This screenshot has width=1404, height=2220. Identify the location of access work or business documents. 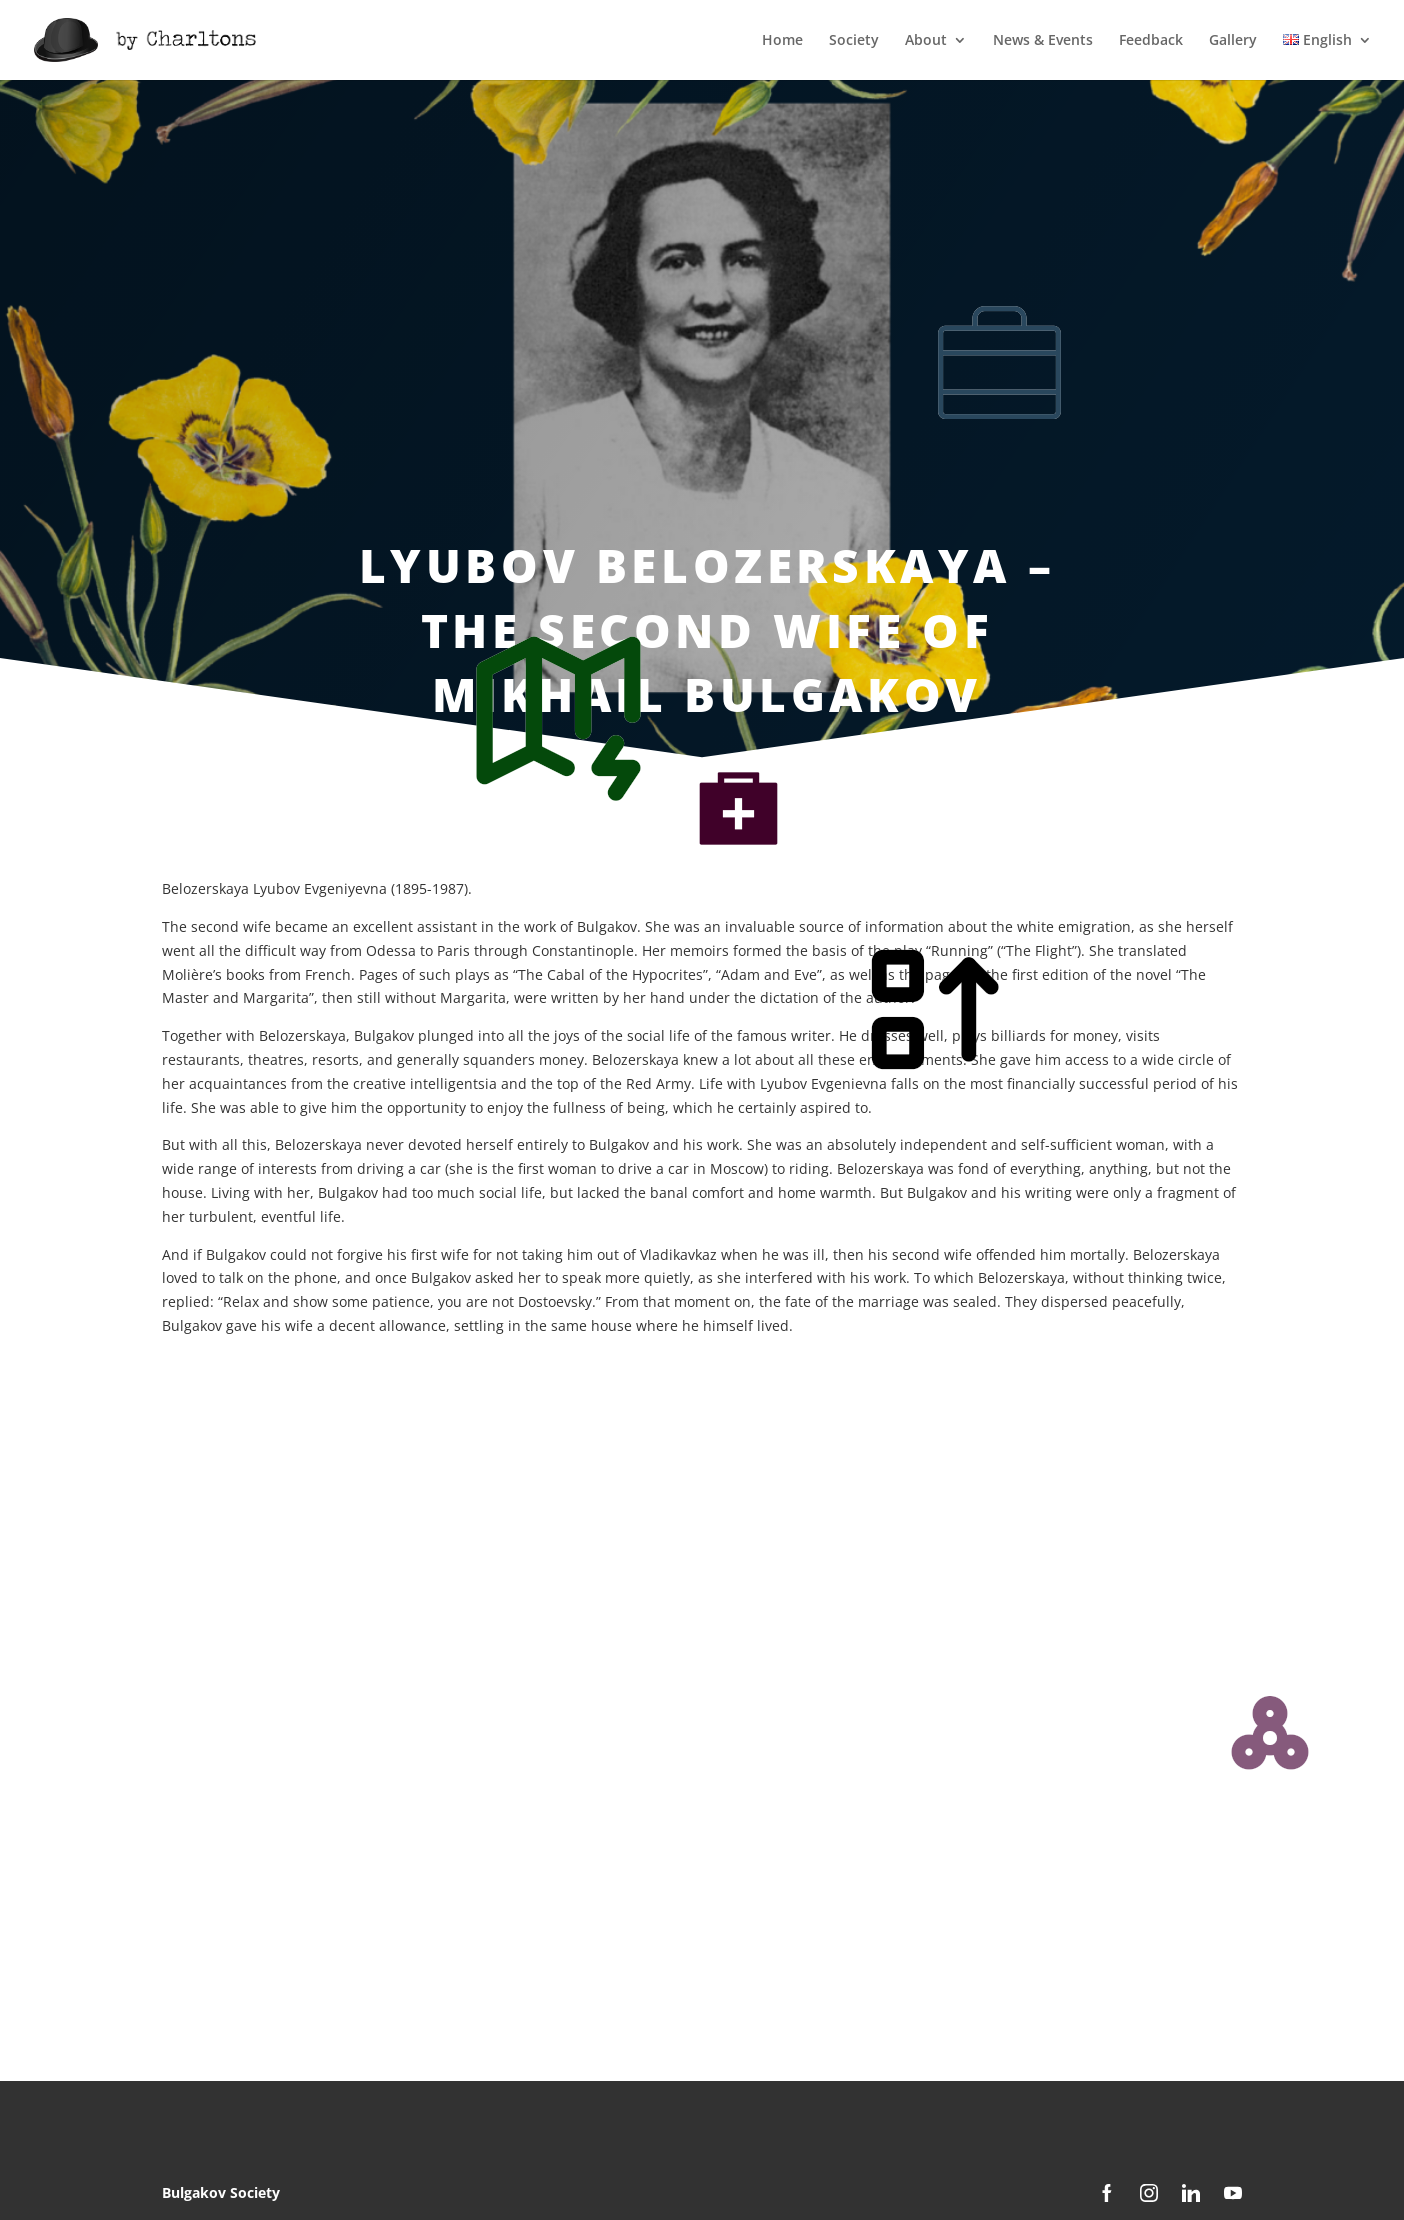
(999, 367).